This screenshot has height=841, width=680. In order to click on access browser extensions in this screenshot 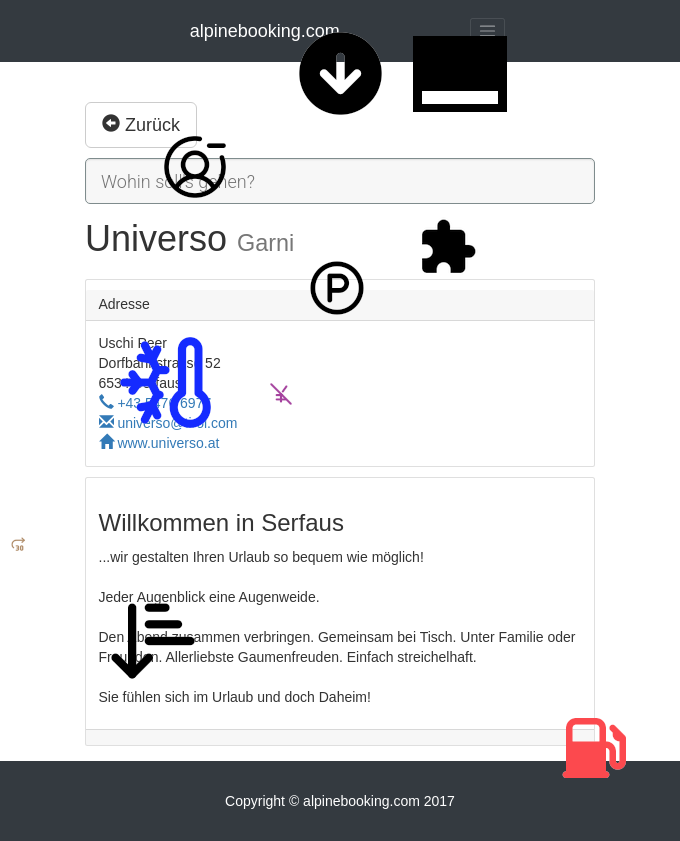, I will do `click(447, 247)`.